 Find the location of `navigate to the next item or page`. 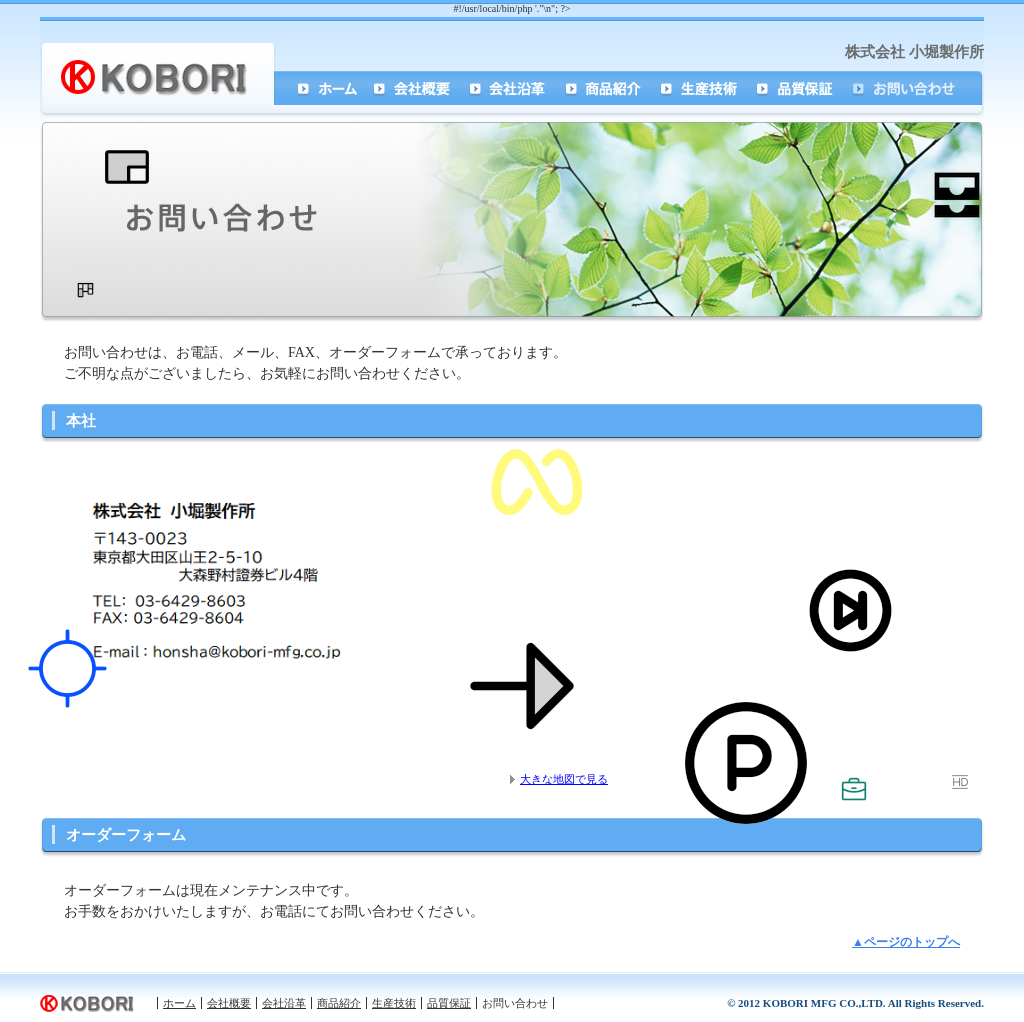

navigate to the next item or page is located at coordinates (522, 686).